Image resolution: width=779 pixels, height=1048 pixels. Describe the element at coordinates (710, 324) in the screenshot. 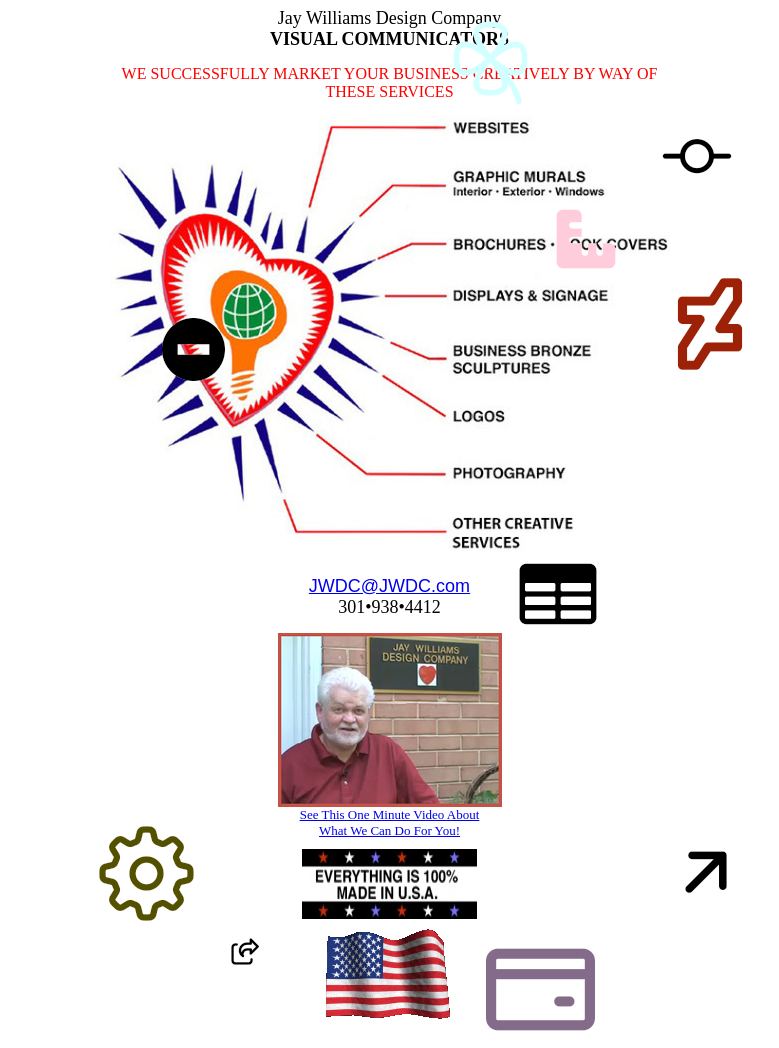

I see `visit deviantart profile or page` at that location.